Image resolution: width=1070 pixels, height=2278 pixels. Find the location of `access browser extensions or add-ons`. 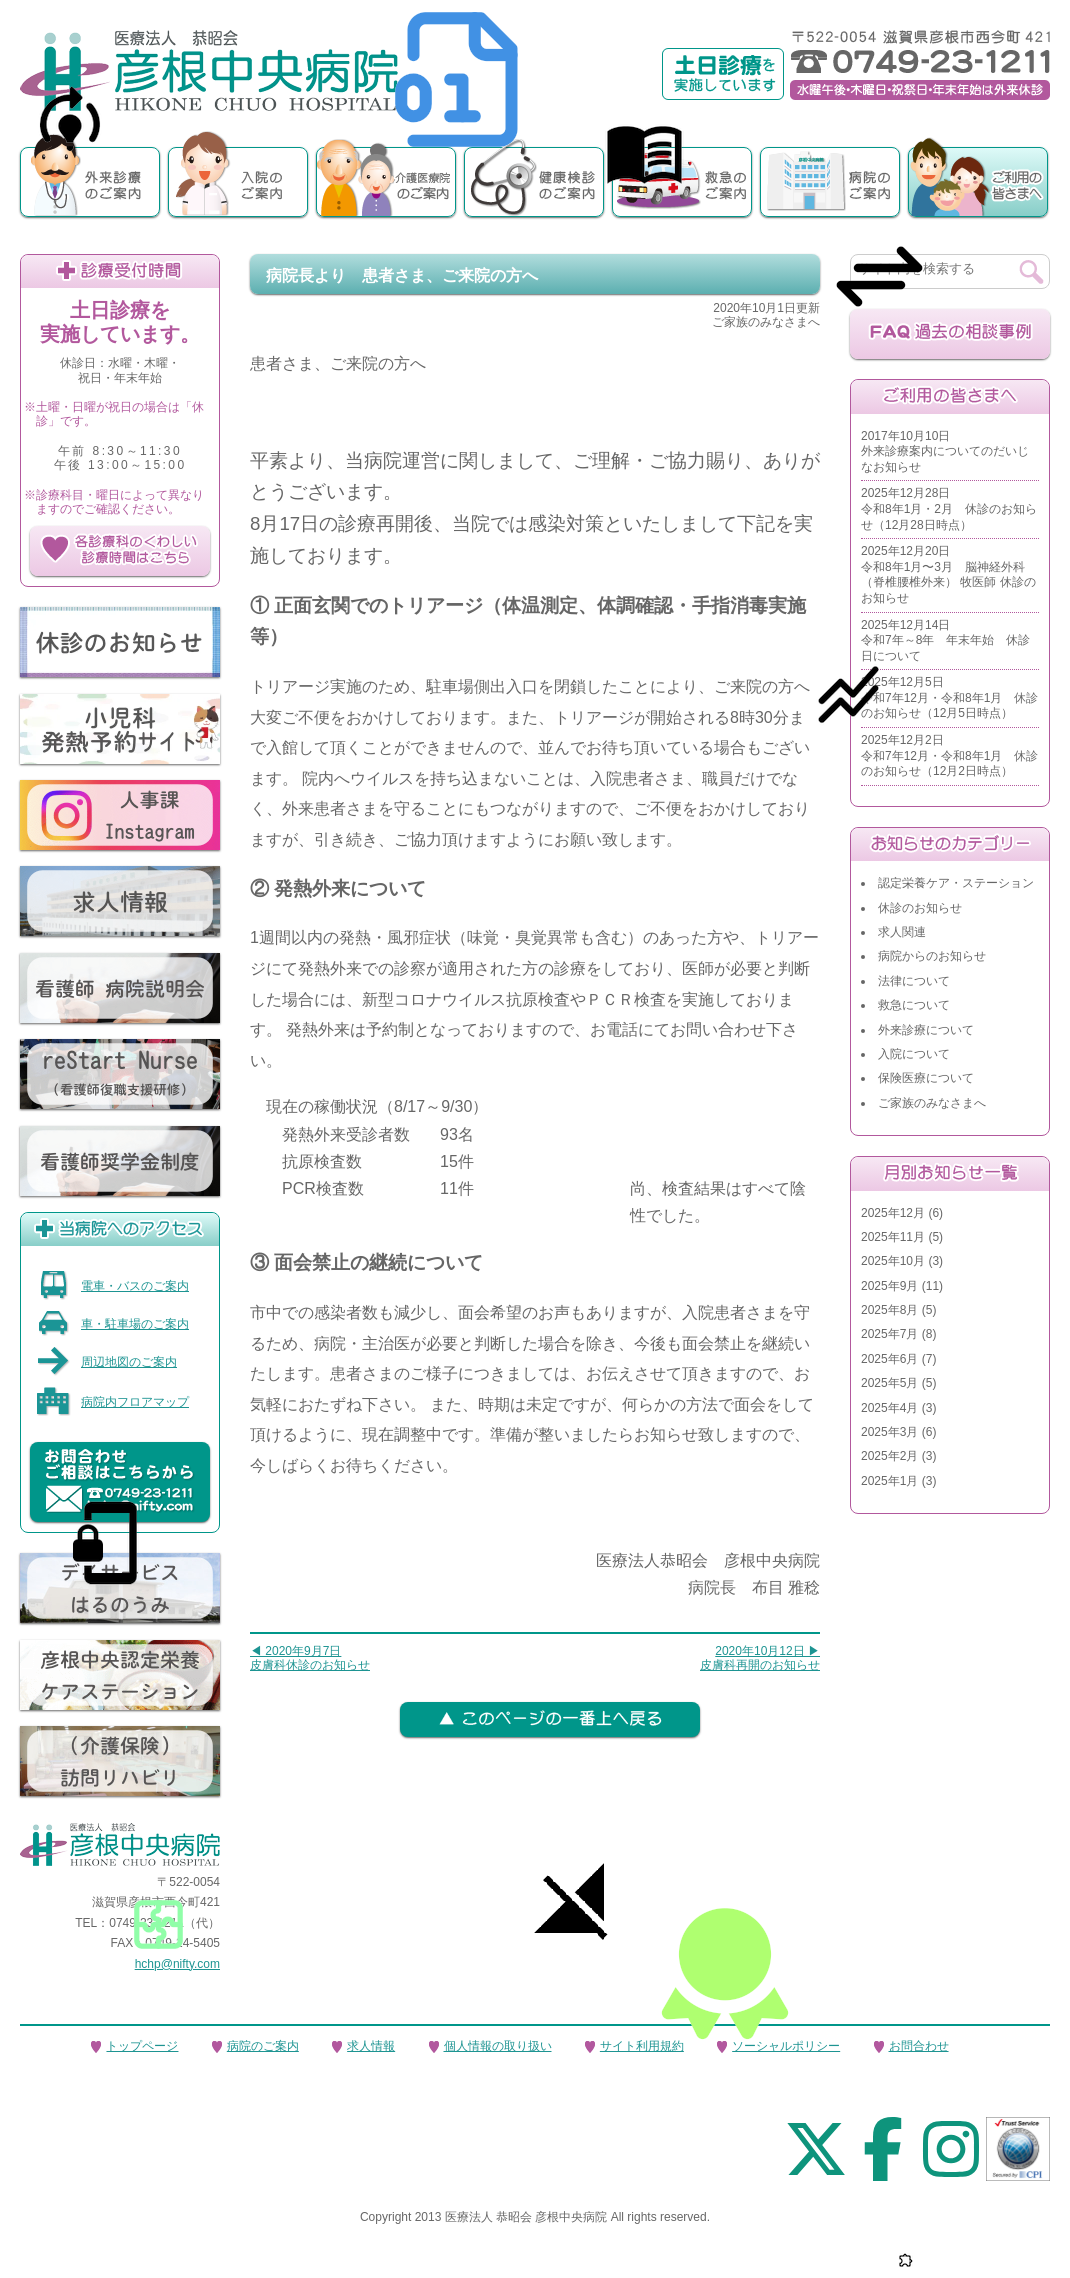

access browser extensions or add-ons is located at coordinates (906, 2260).